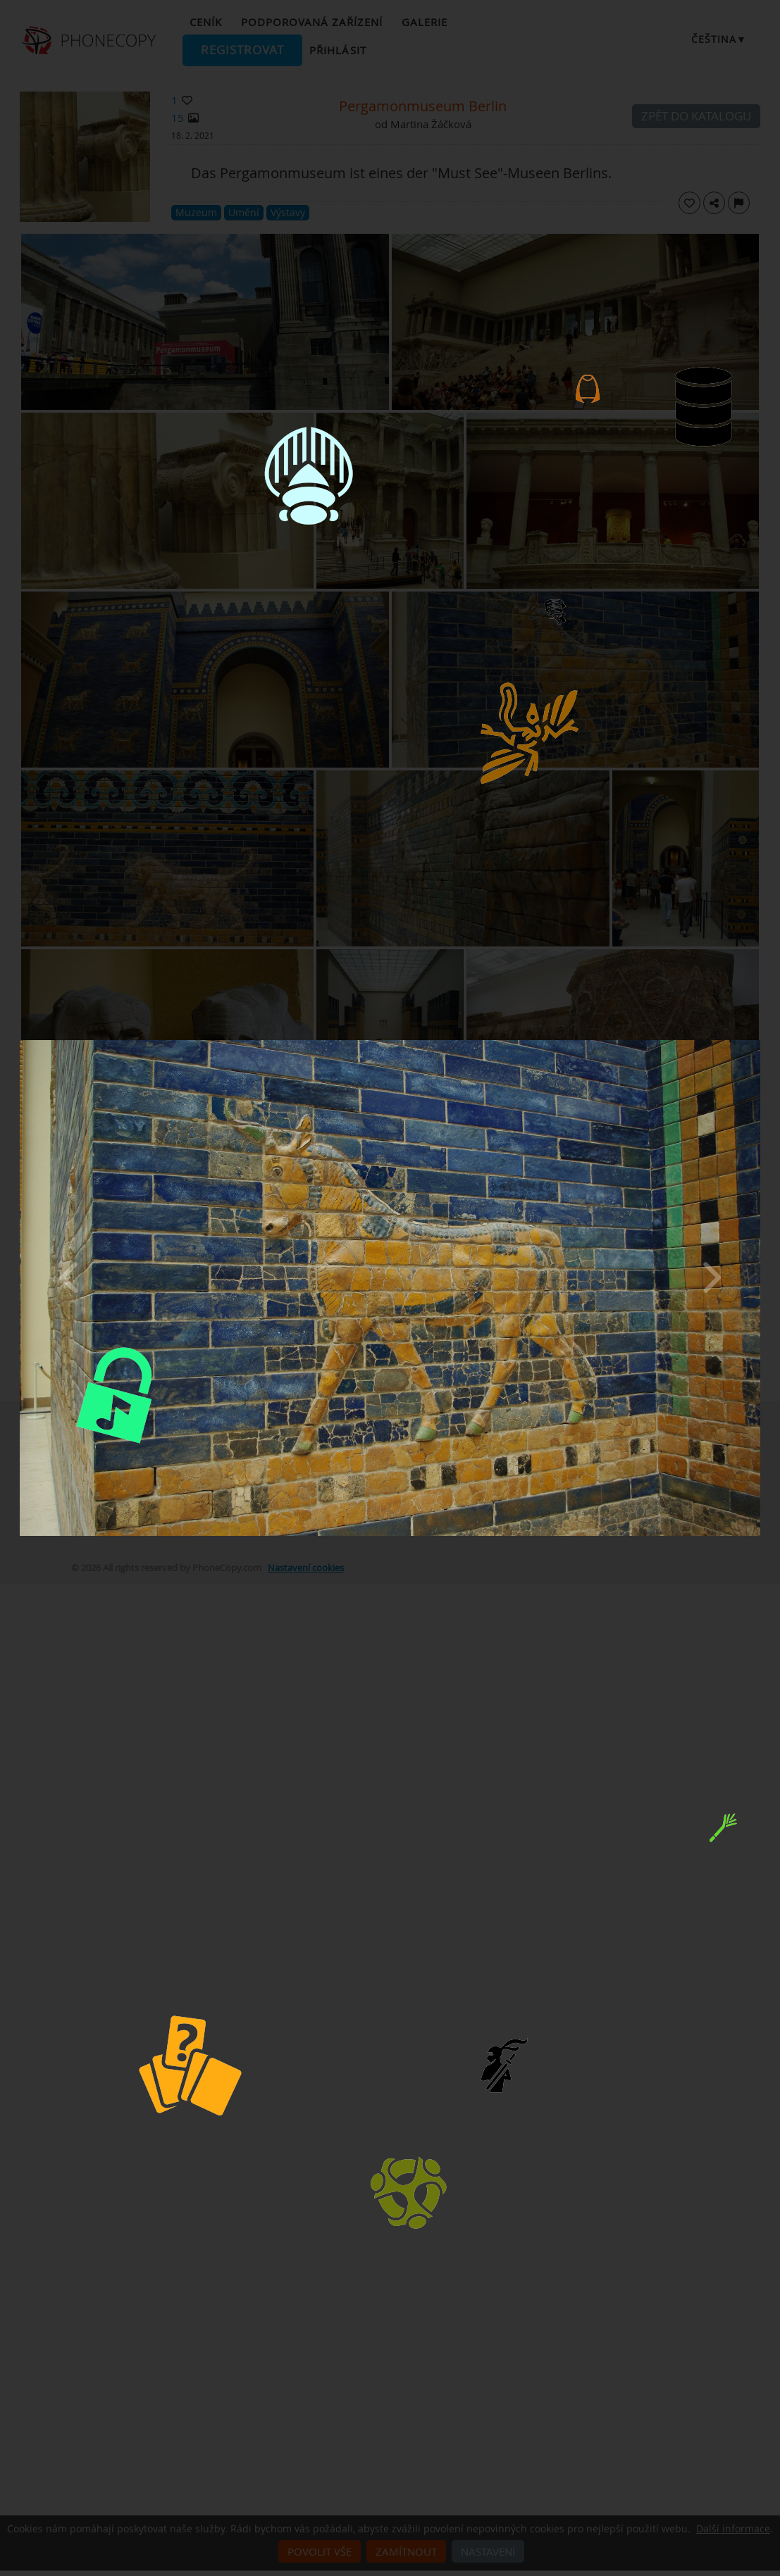  Describe the element at coordinates (115, 1396) in the screenshot. I see `mute or silence audio notifications` at that location.